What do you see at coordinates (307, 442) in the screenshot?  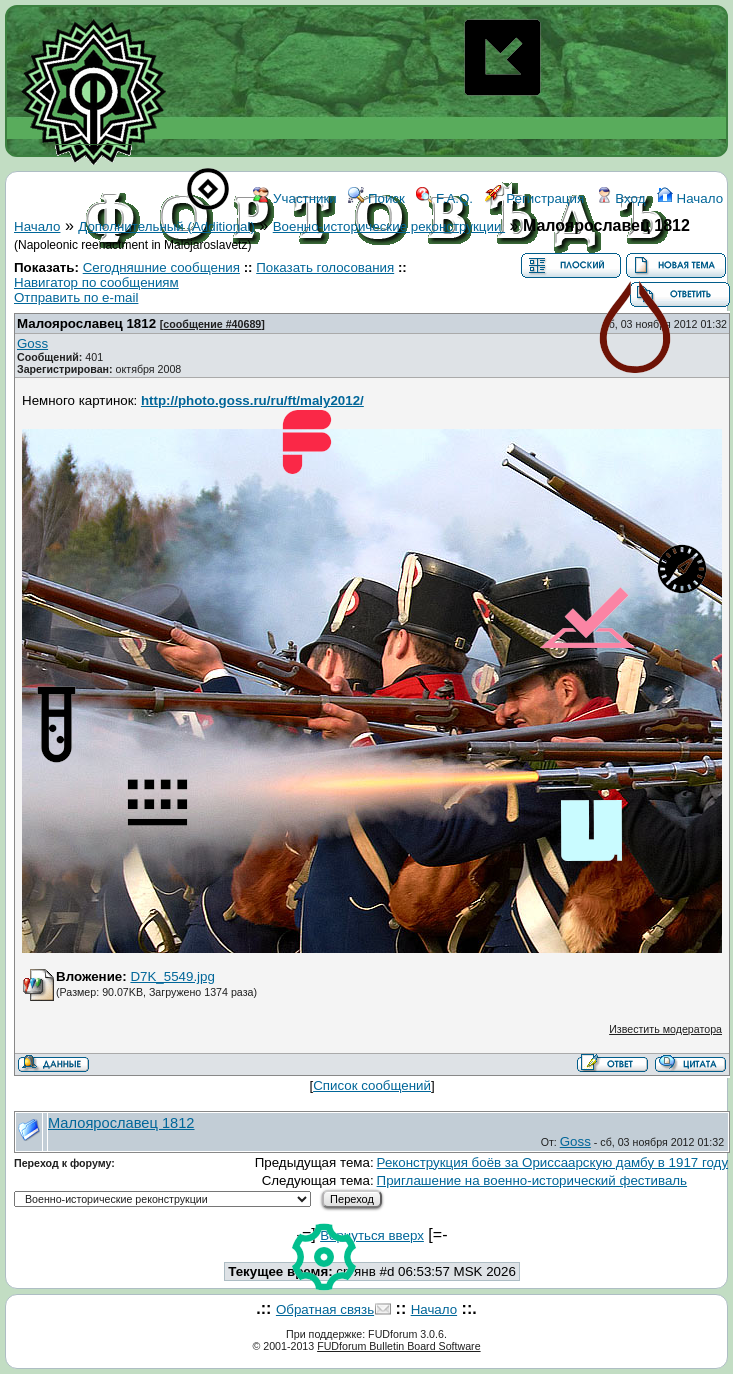 I see `formbricks logo` at bounding box center [307, 442].